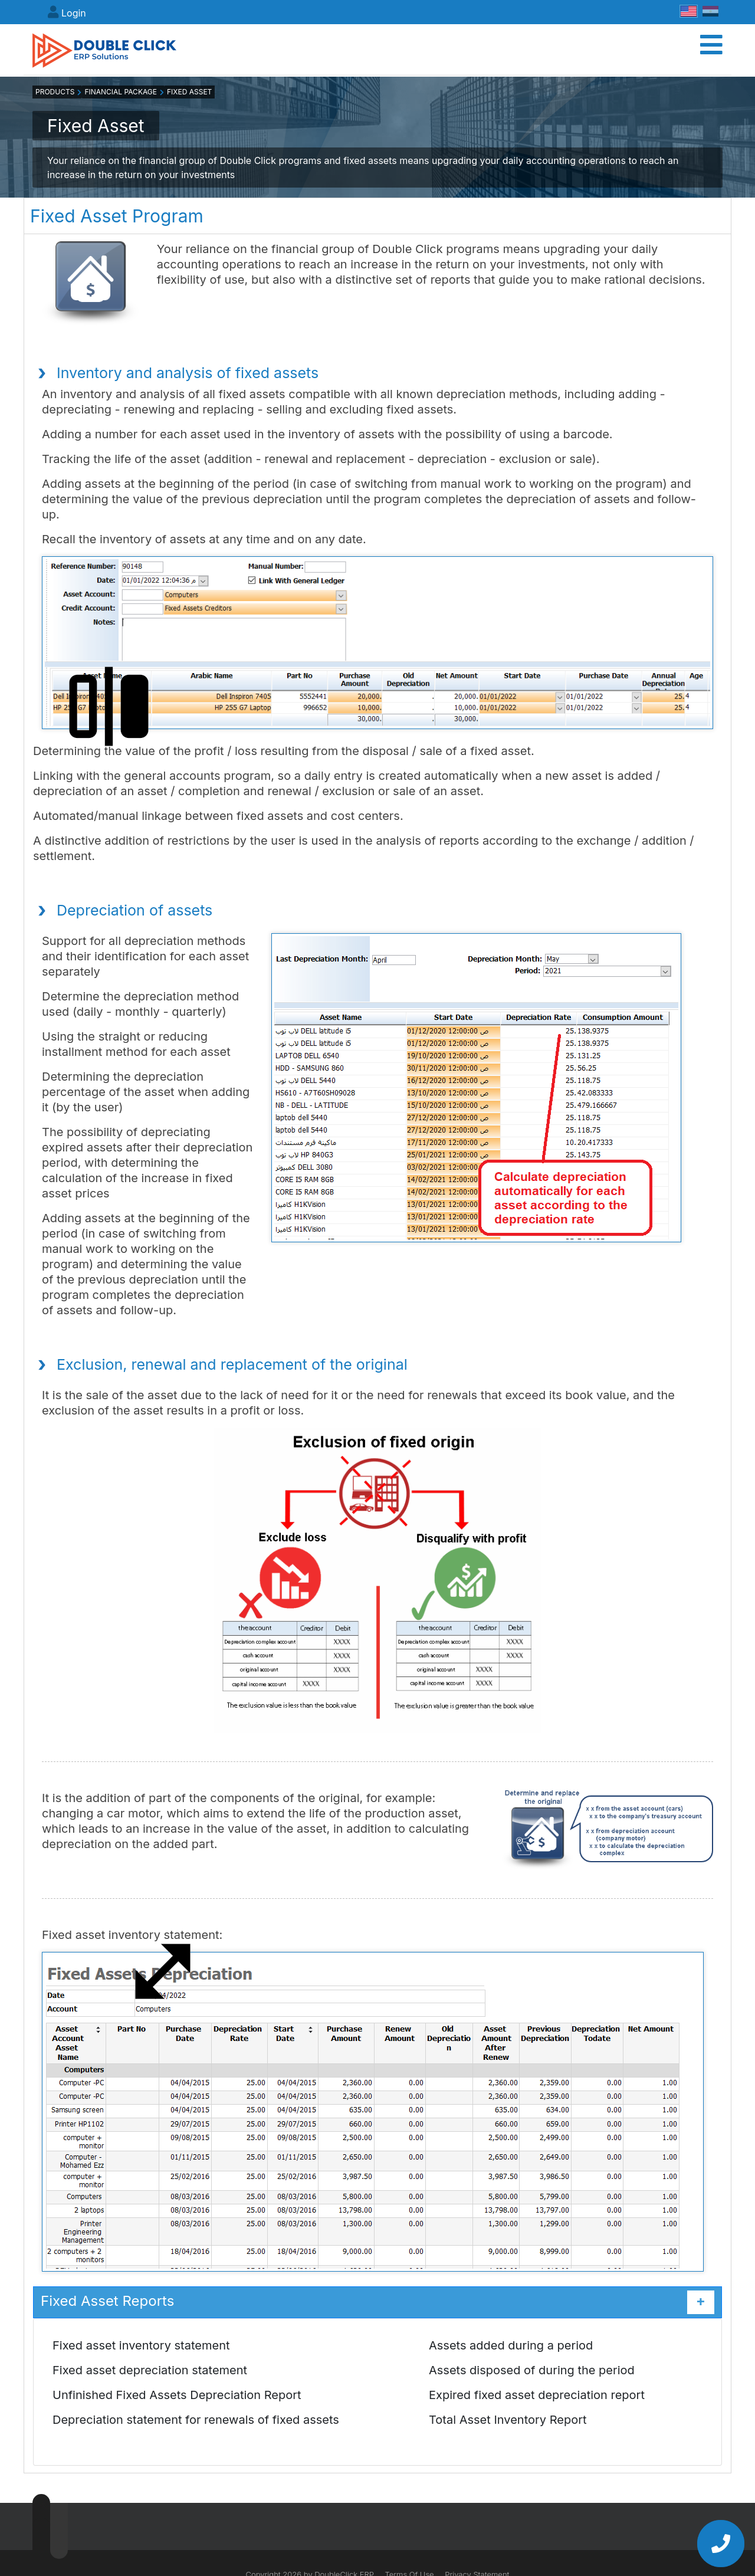 This screenshot has height=2576, width=755. Describe the element at coordinates (163, 1971) in the screenshot. I see `expand content to fullscreen` at that location.